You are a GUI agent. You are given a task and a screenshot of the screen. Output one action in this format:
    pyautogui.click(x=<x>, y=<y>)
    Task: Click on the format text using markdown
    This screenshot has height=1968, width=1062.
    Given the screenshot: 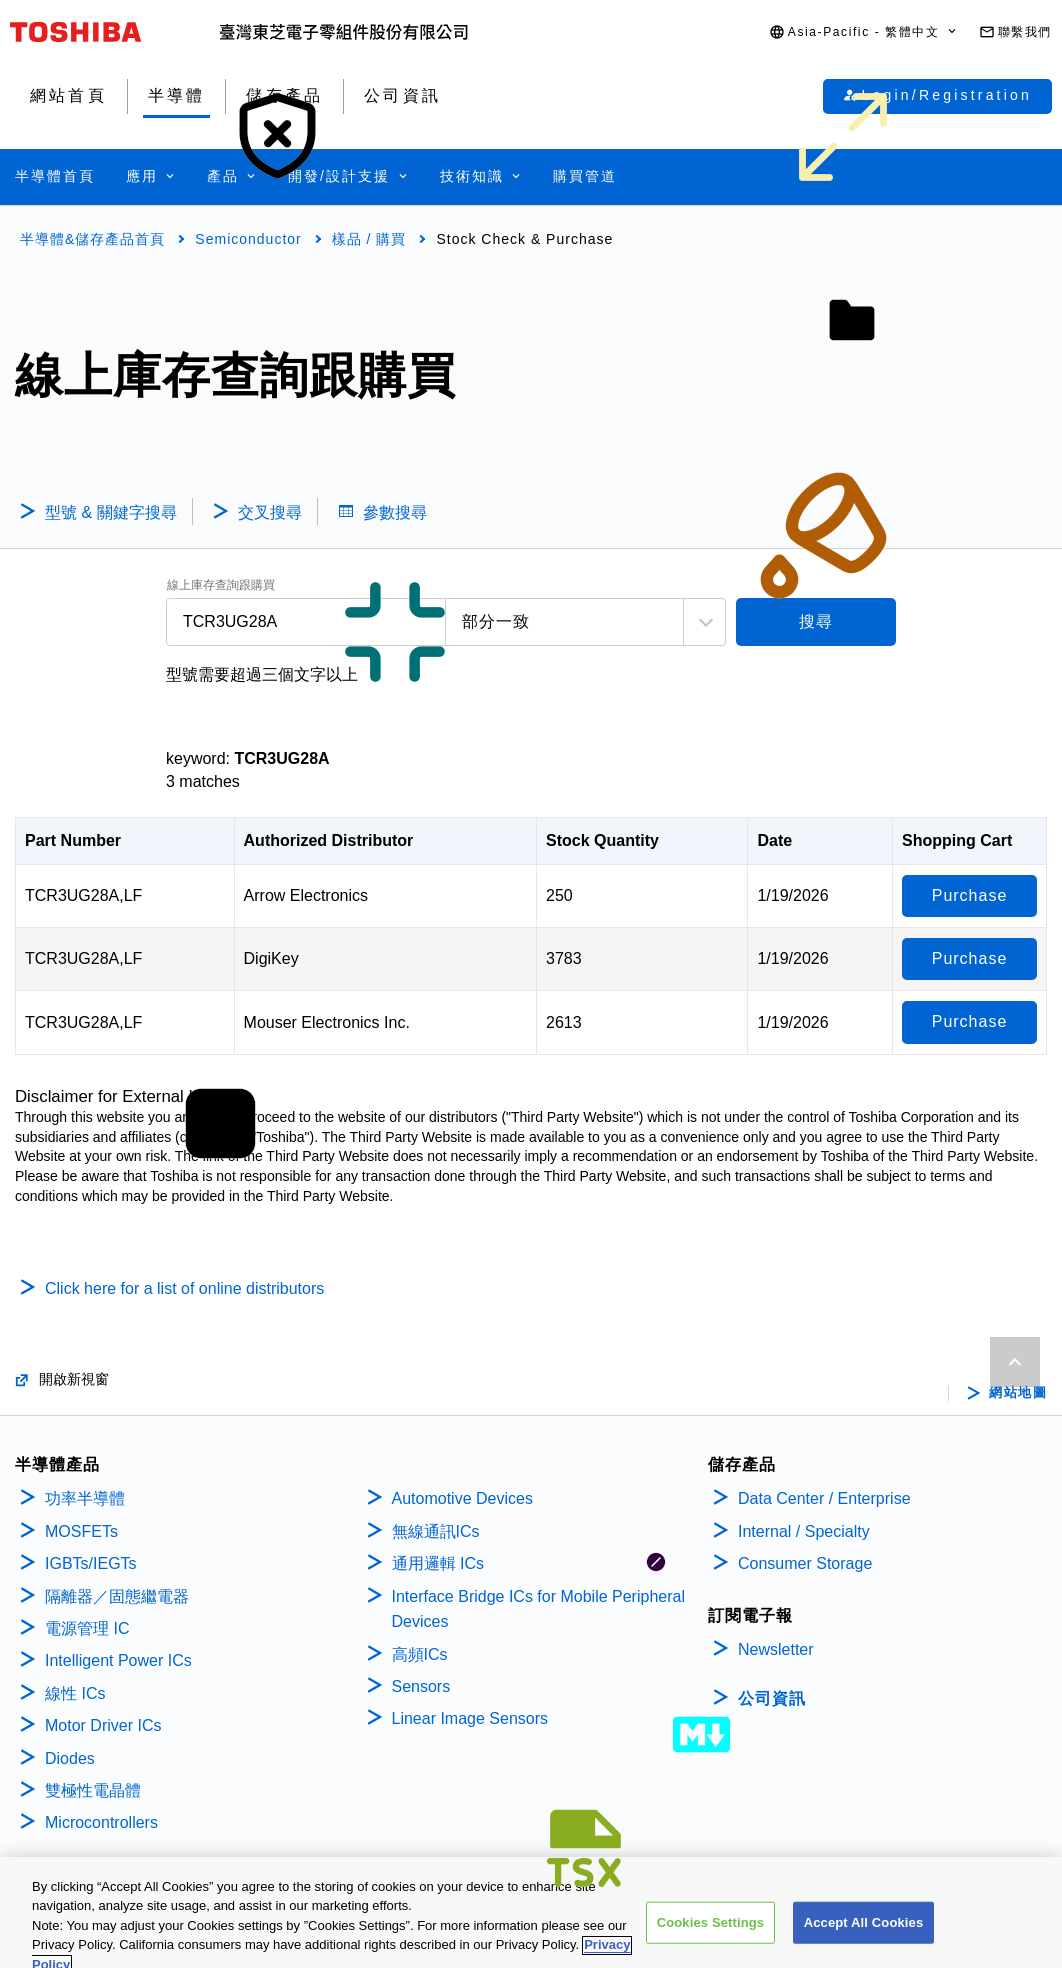 What is the action you would take?
    pyautogui.click(x=701, y=1734)
    